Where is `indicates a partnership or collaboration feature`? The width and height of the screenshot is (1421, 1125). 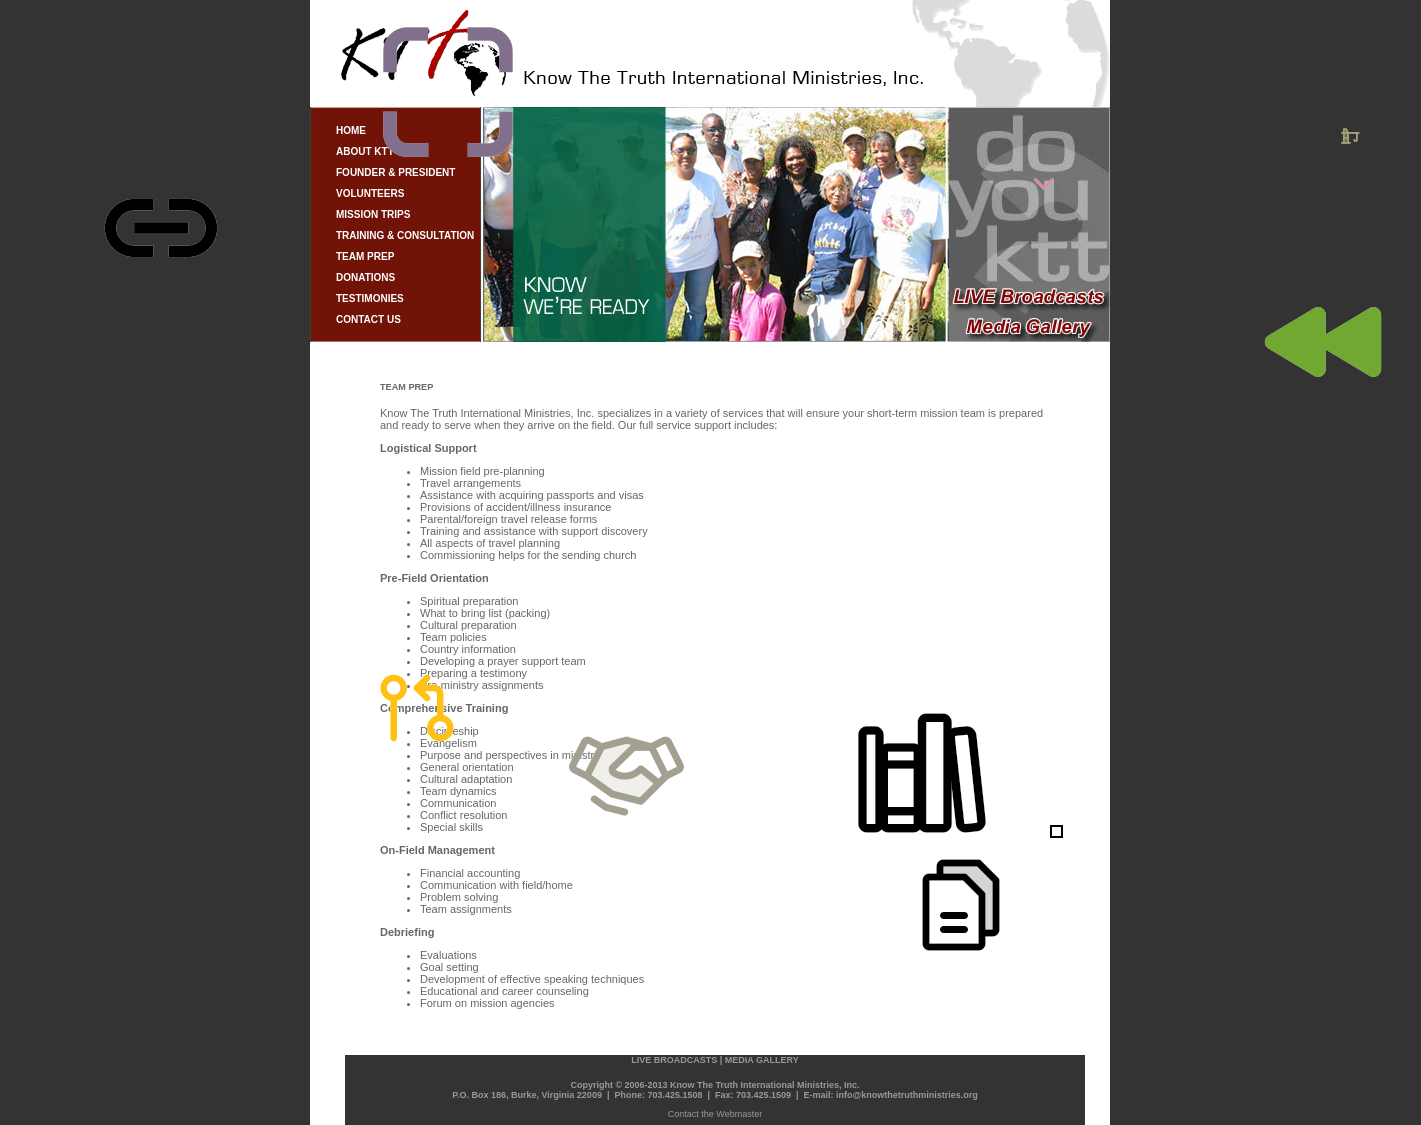
indicates a partnership or collaboration feature is located at coordinates (626, 772).